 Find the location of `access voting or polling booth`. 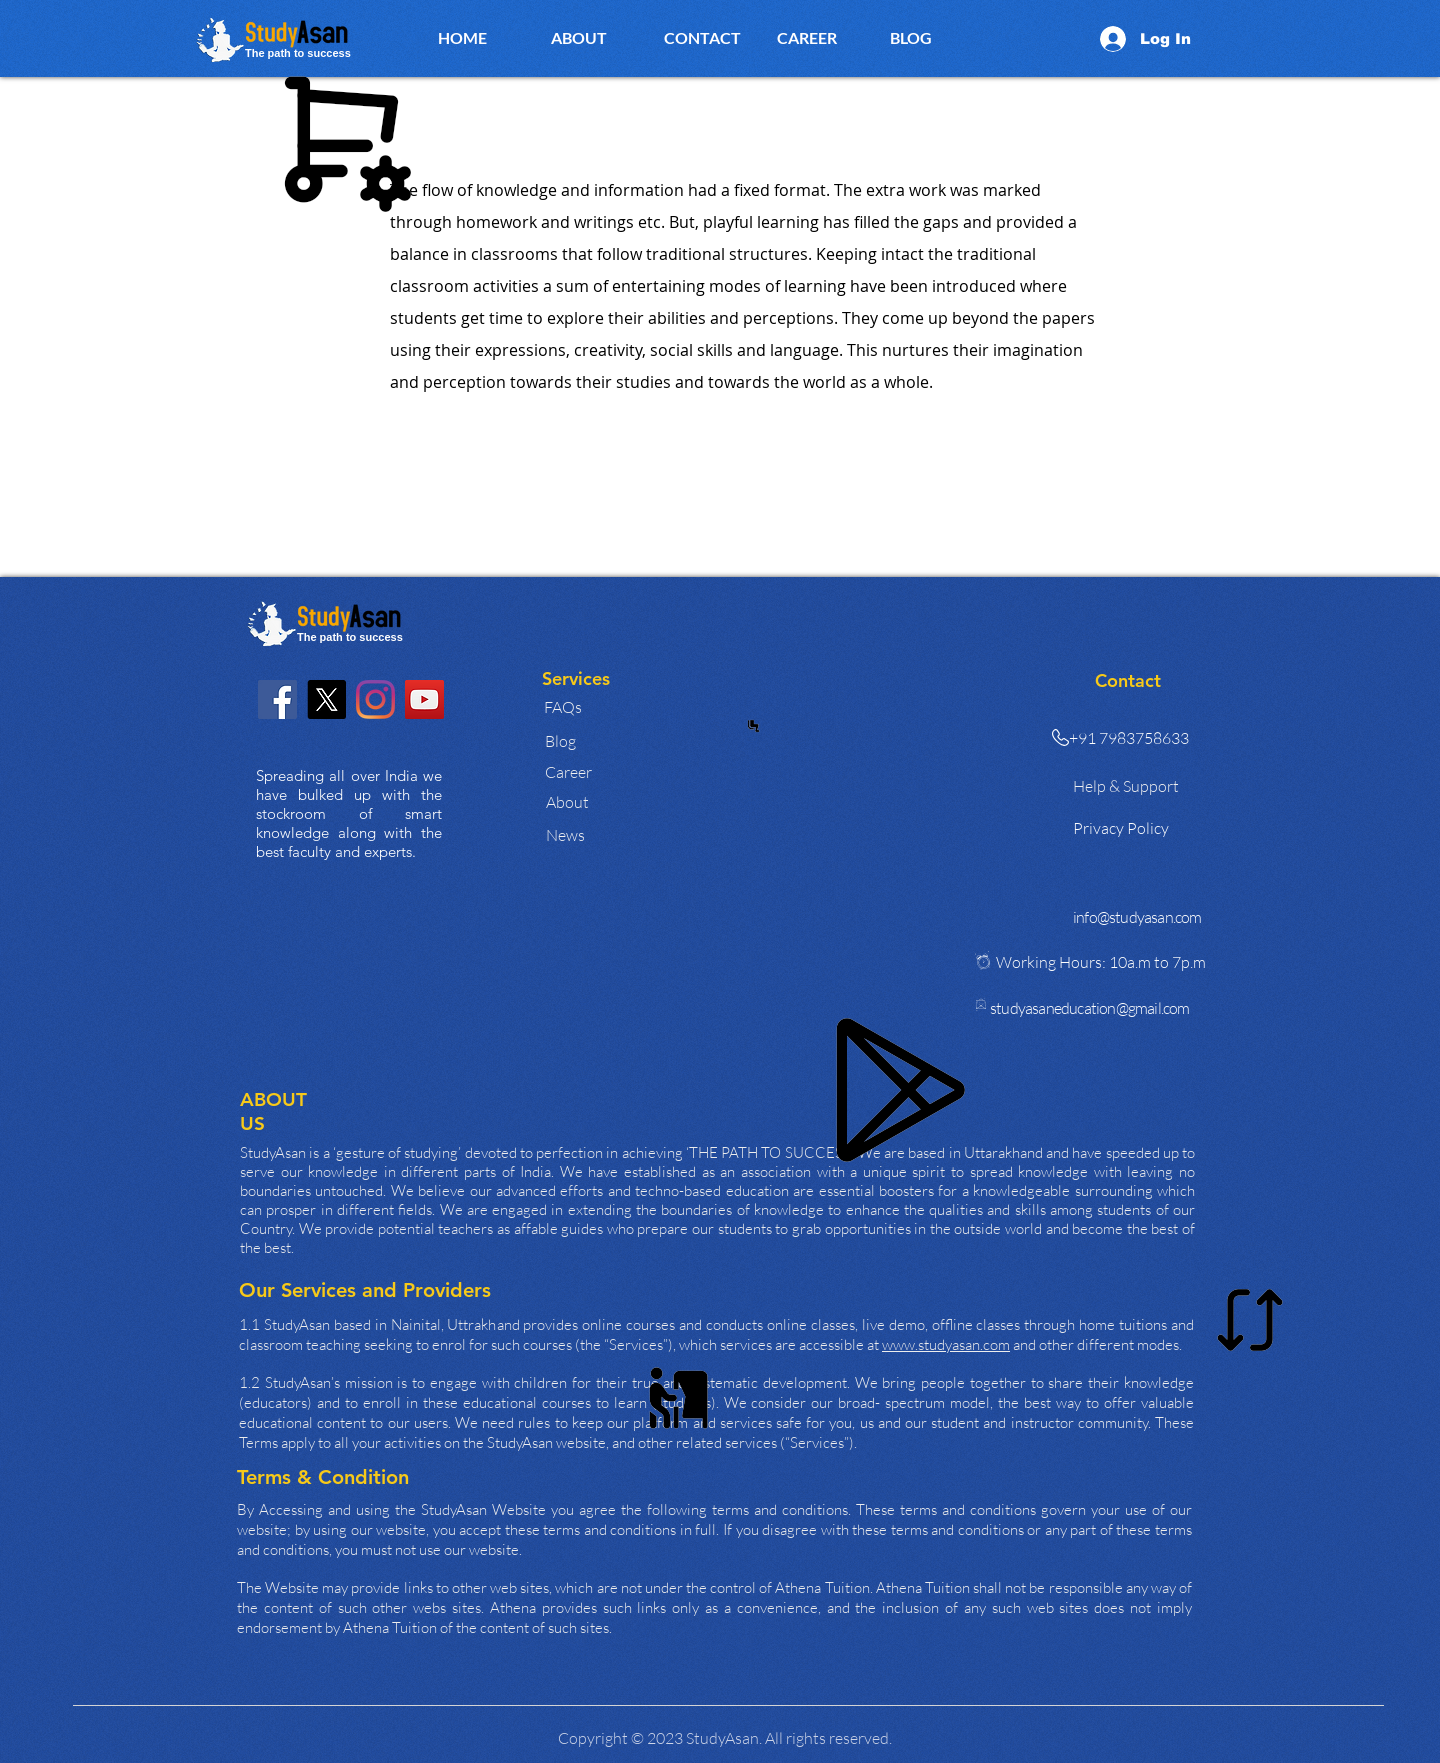

access voting or polling booth is located at coordinates (677, 1398).